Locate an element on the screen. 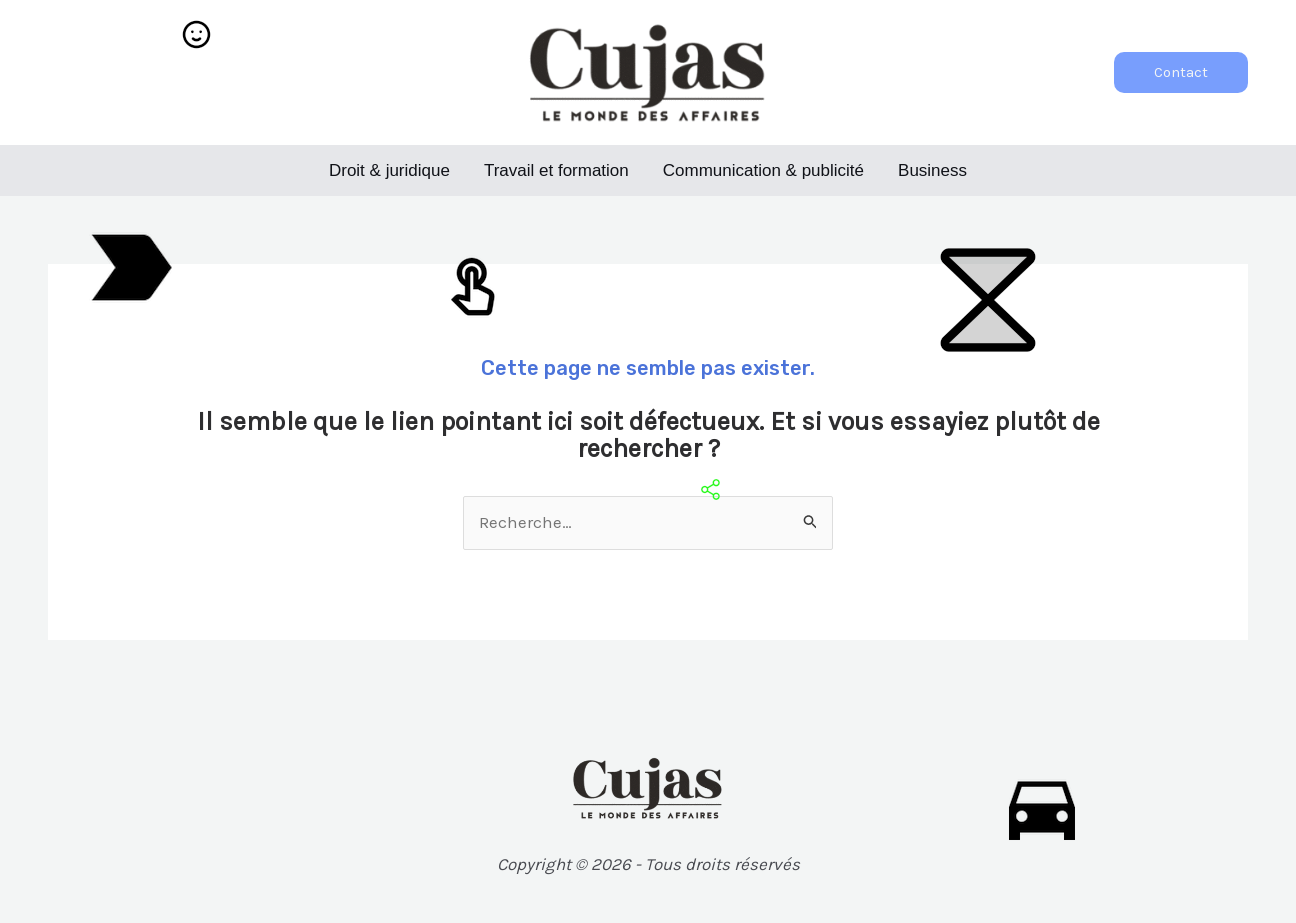 This screenshot has height=923, width=1296. add a reaction or emoji is located at coordinates (196, 34).